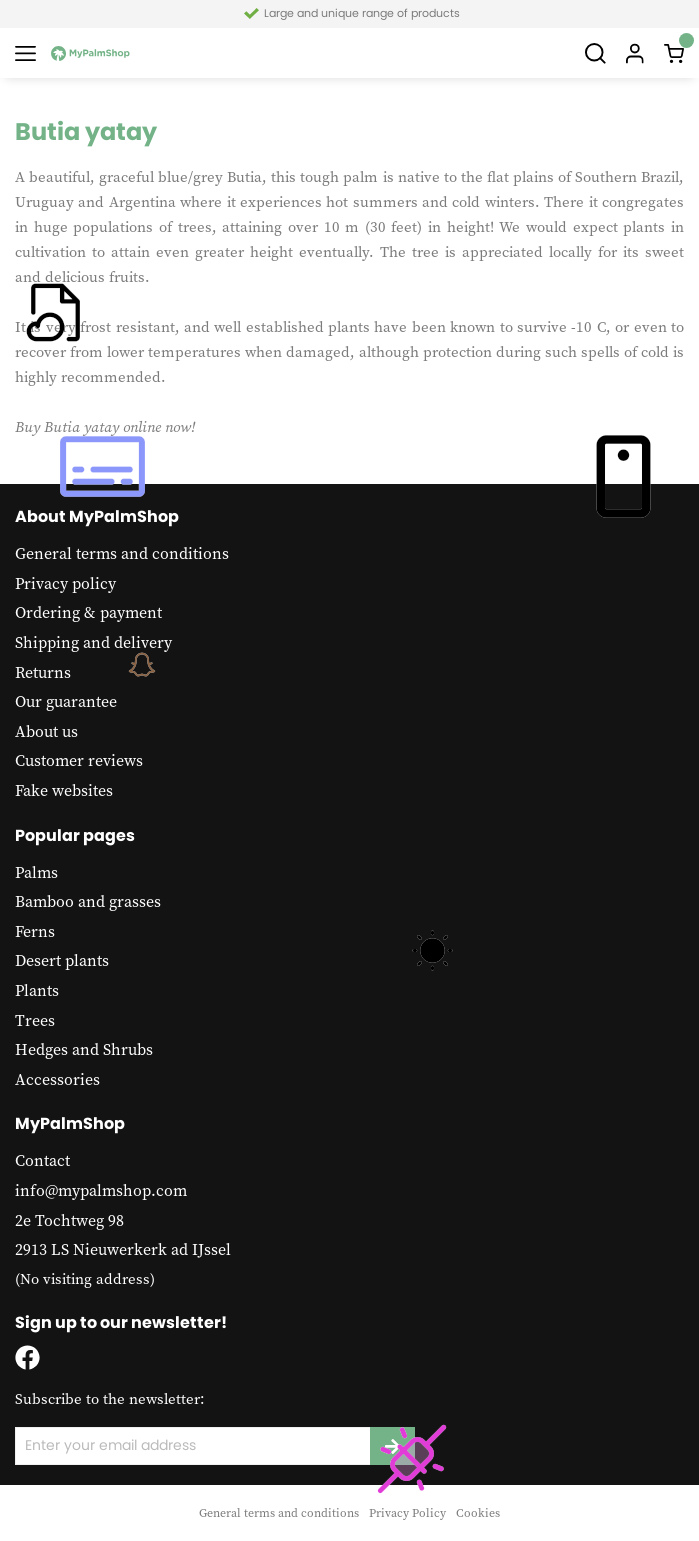  I want to click on open Snapchat app, so click(142, 665).